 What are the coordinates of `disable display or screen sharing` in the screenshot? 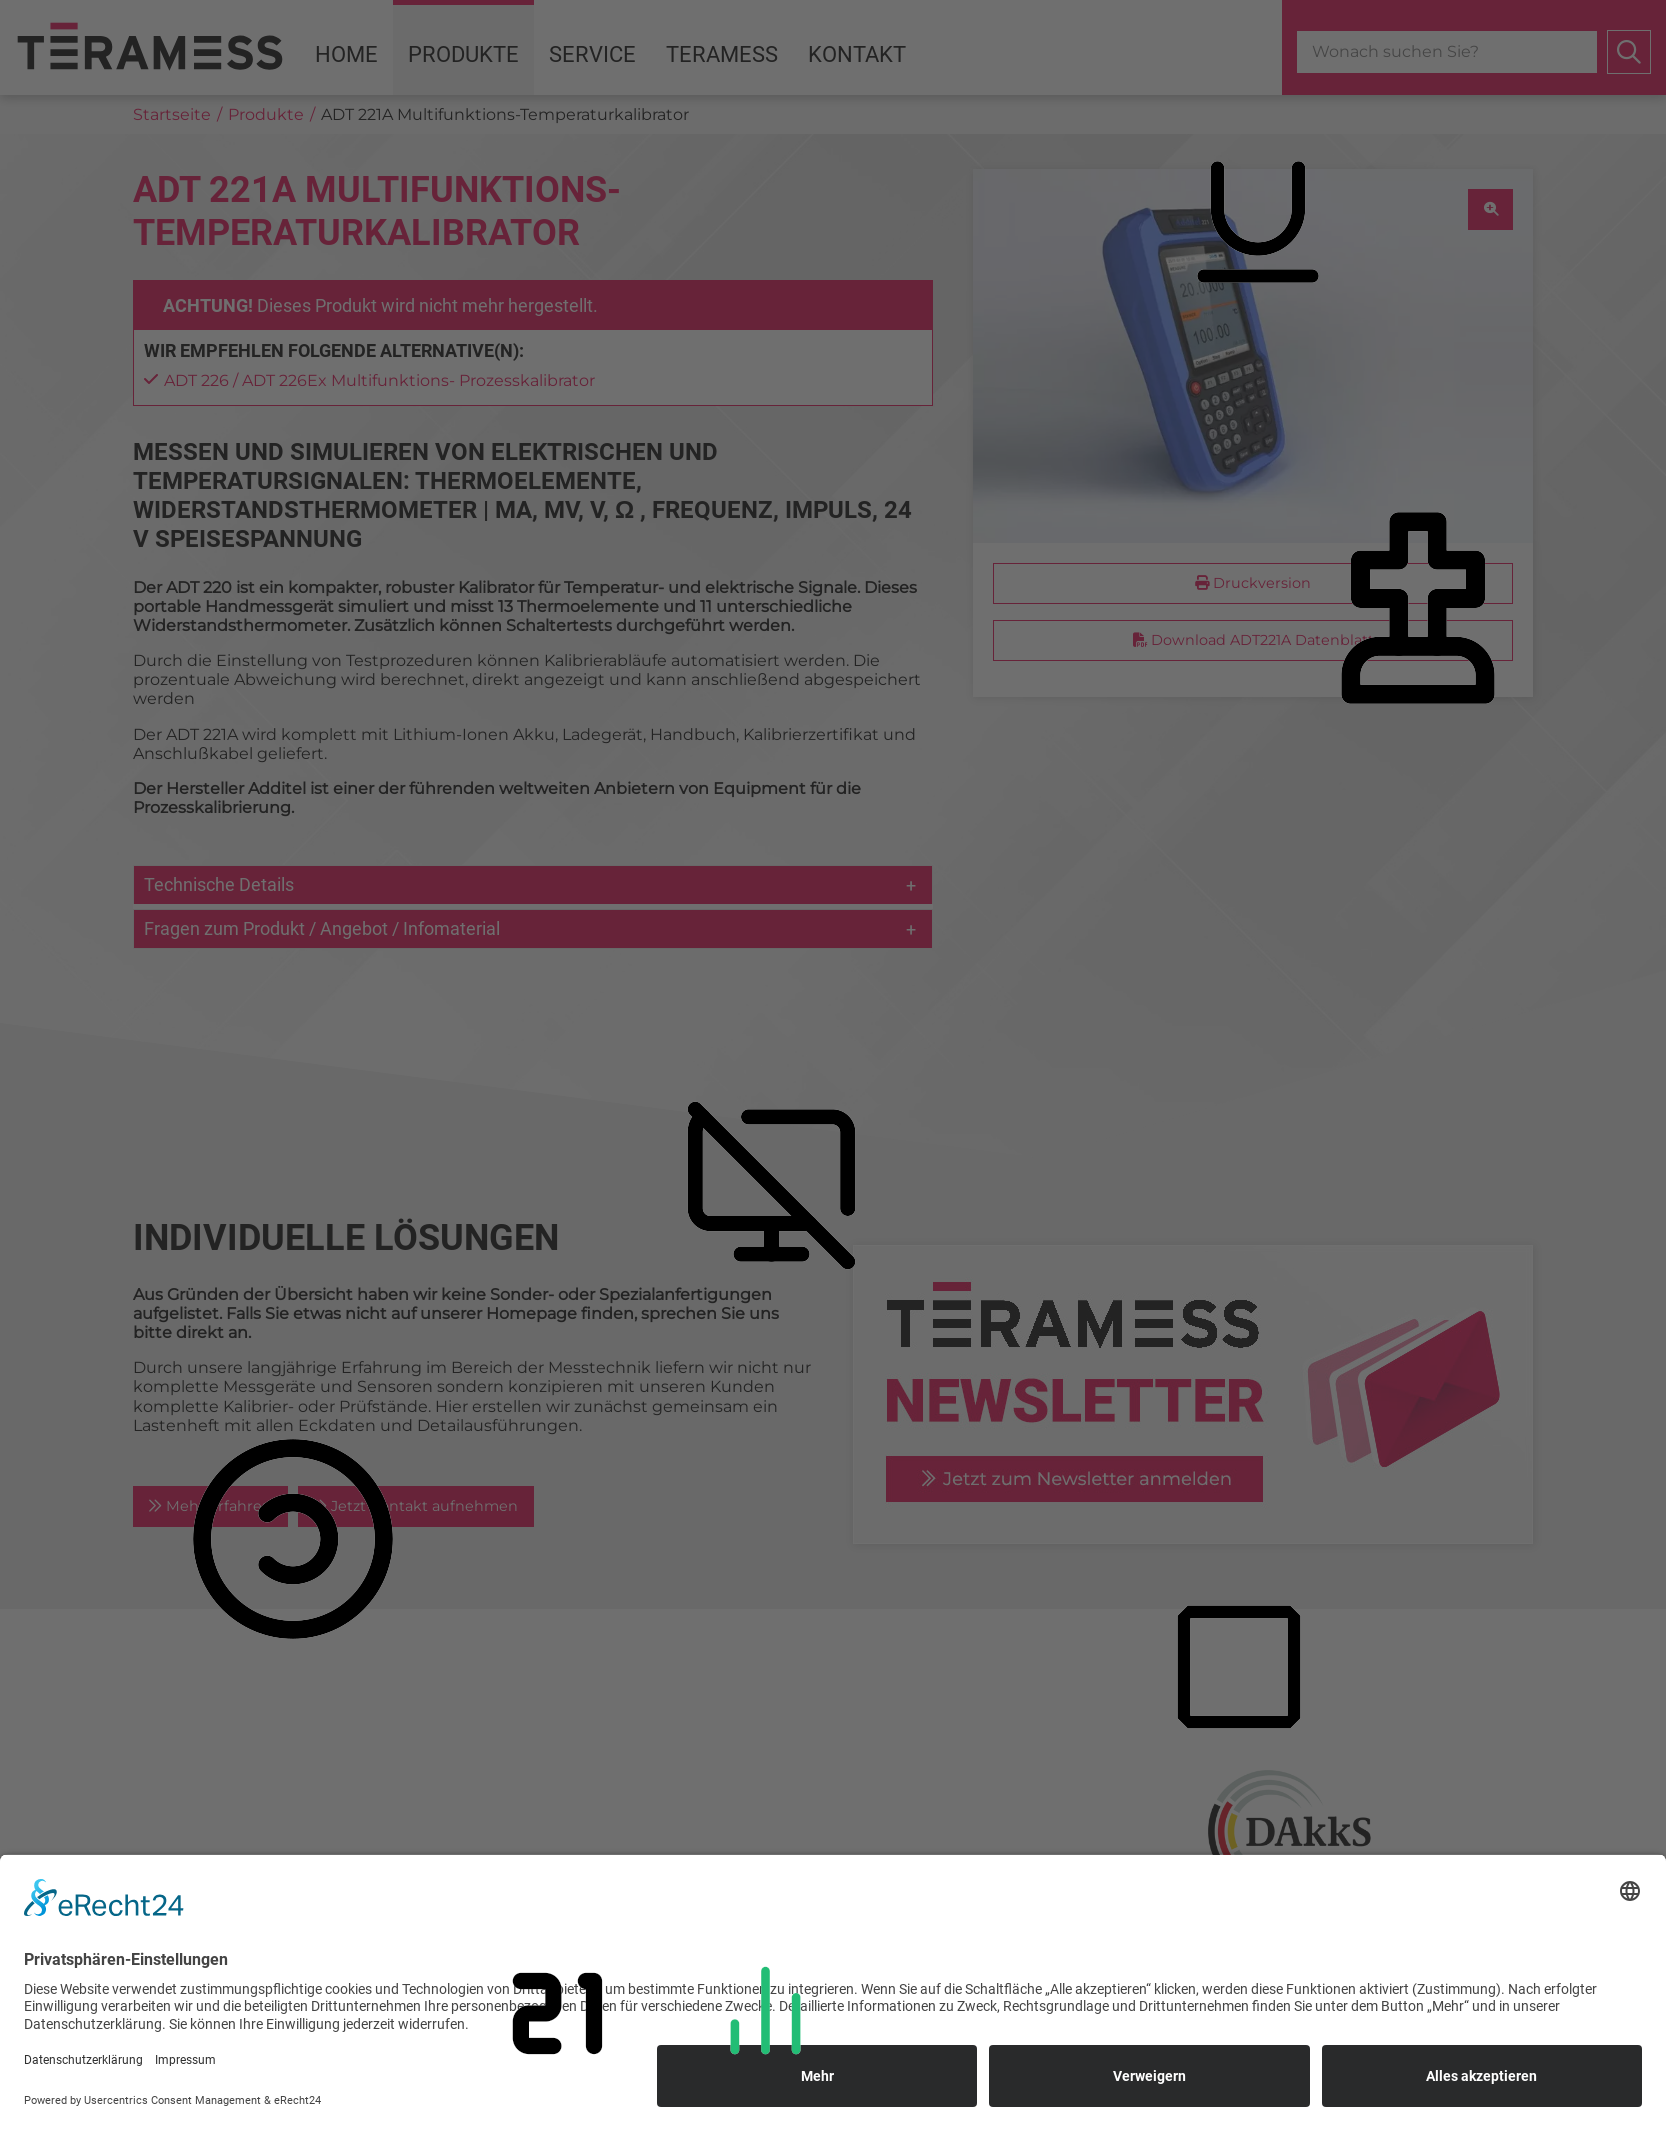 It's located at (771, 1185).